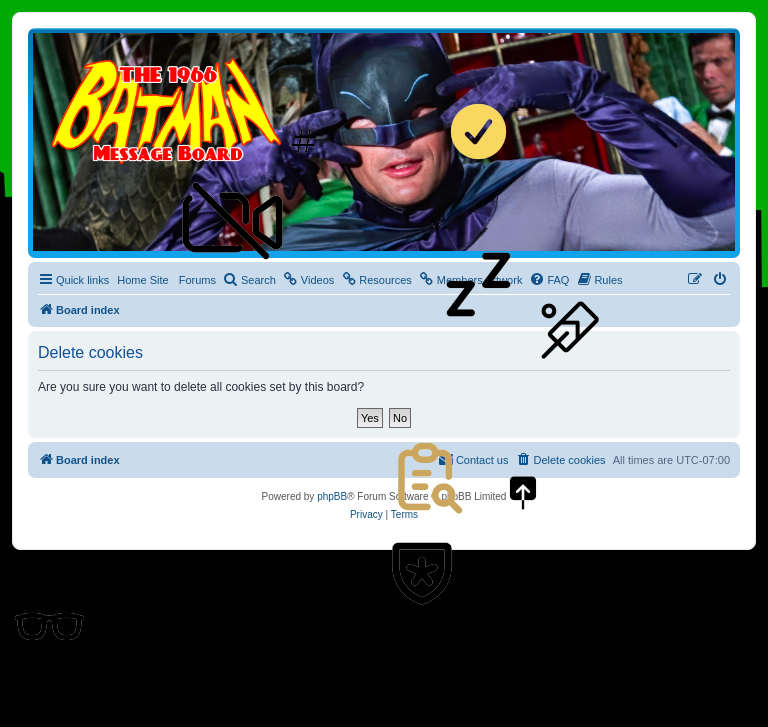 The width and height of the screenshot is (768, 727). I want to click on upload or push content to a server, so click(523, 493).